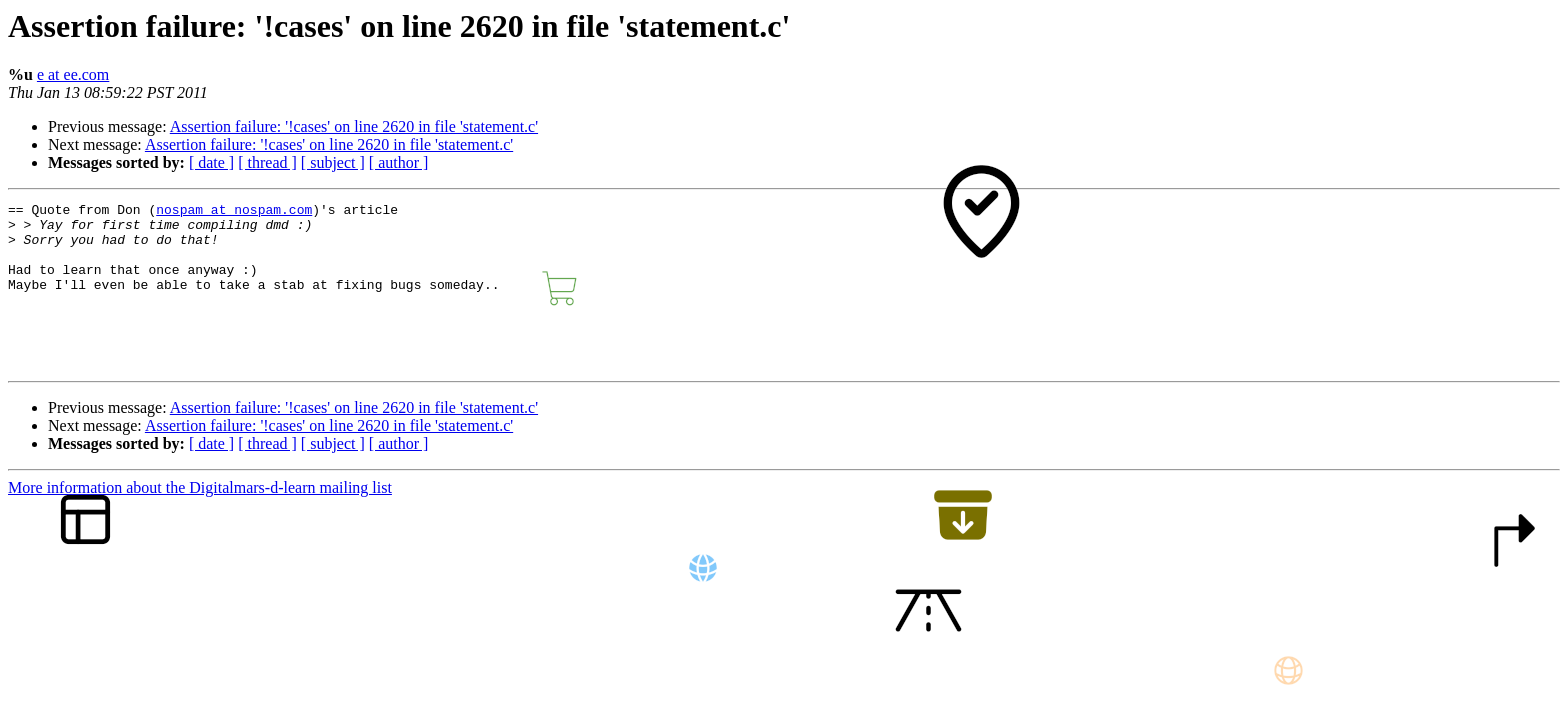 The height and width of the screenshot is (720, 1568). Describe the element at coordinates (1510, 540) in the screenshot. I see `forward or share content` at that location.